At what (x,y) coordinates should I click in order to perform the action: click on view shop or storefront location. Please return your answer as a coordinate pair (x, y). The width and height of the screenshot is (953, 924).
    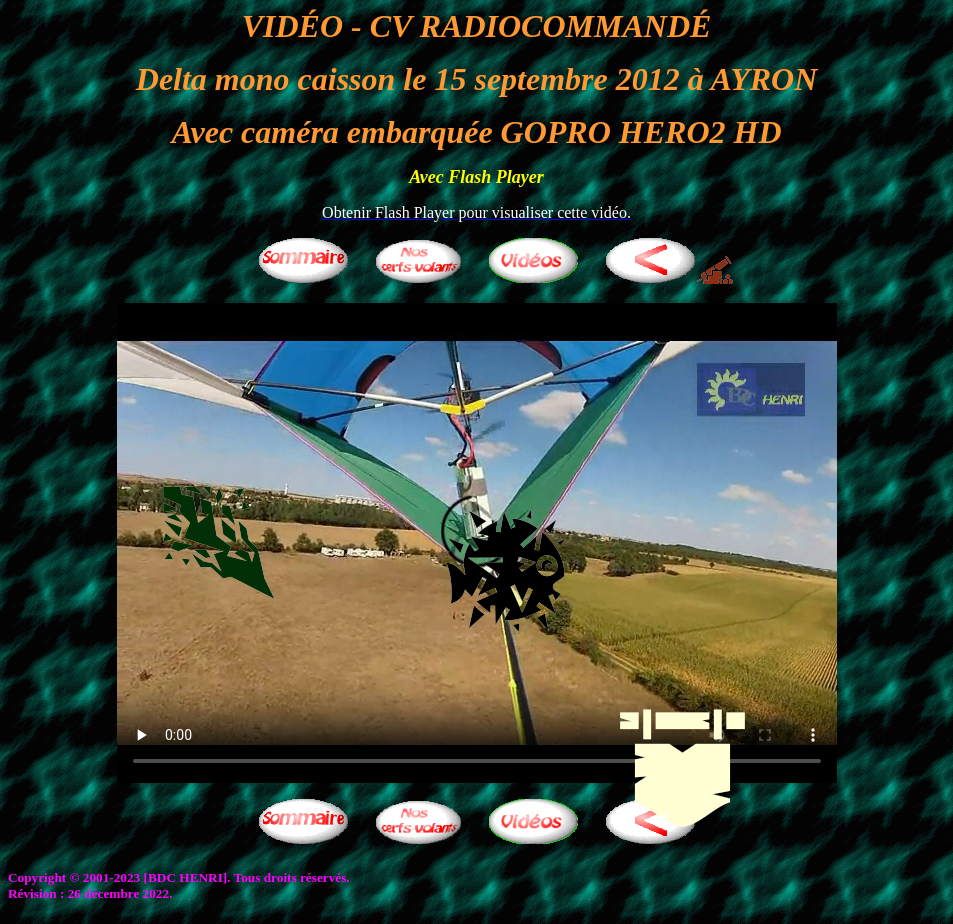
    Looking at the image, I should click on (682, 766).